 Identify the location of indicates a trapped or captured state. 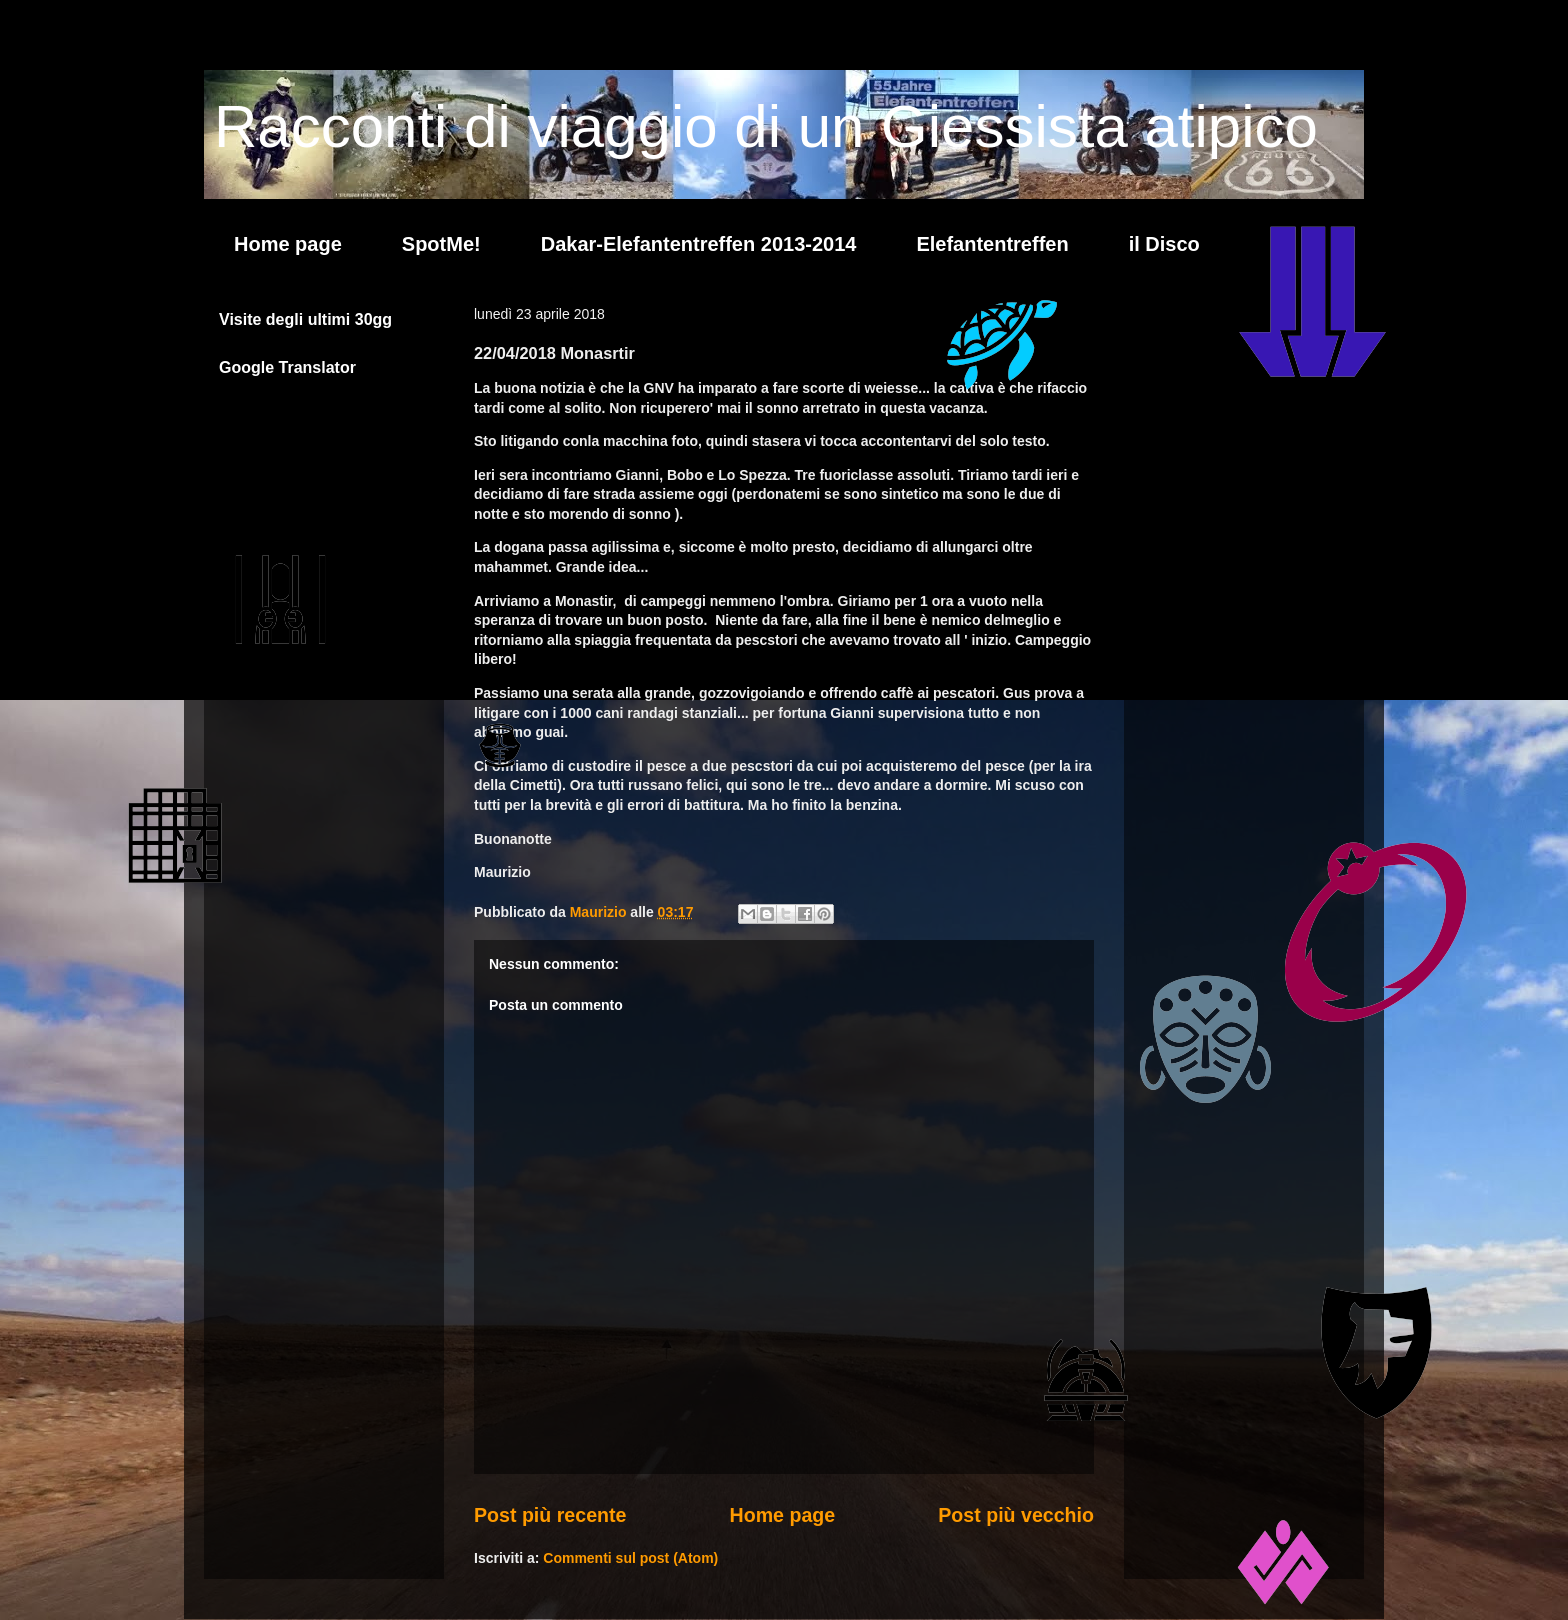
(175, 830).